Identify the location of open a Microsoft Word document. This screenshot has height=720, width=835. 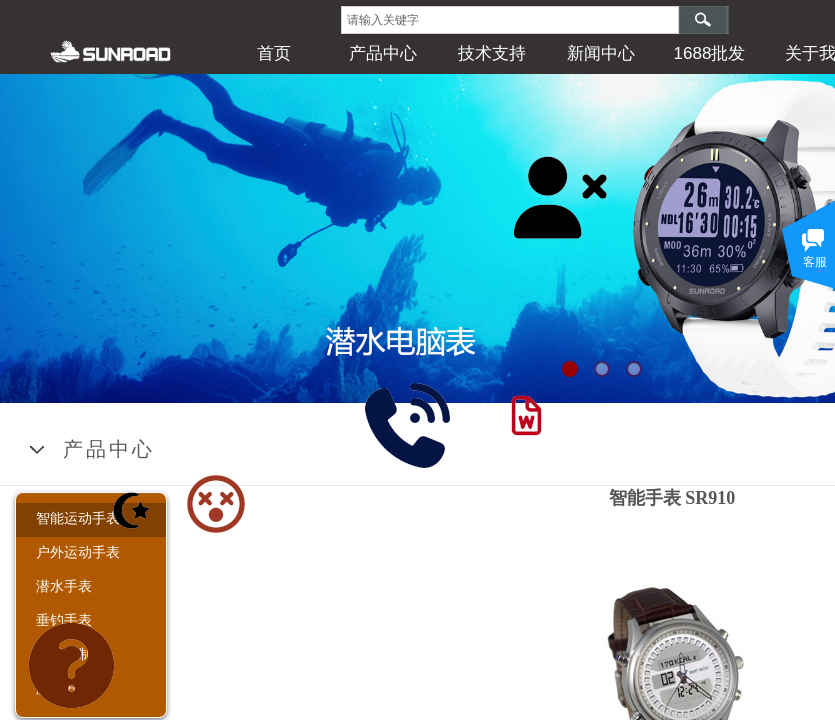
(526, 415).